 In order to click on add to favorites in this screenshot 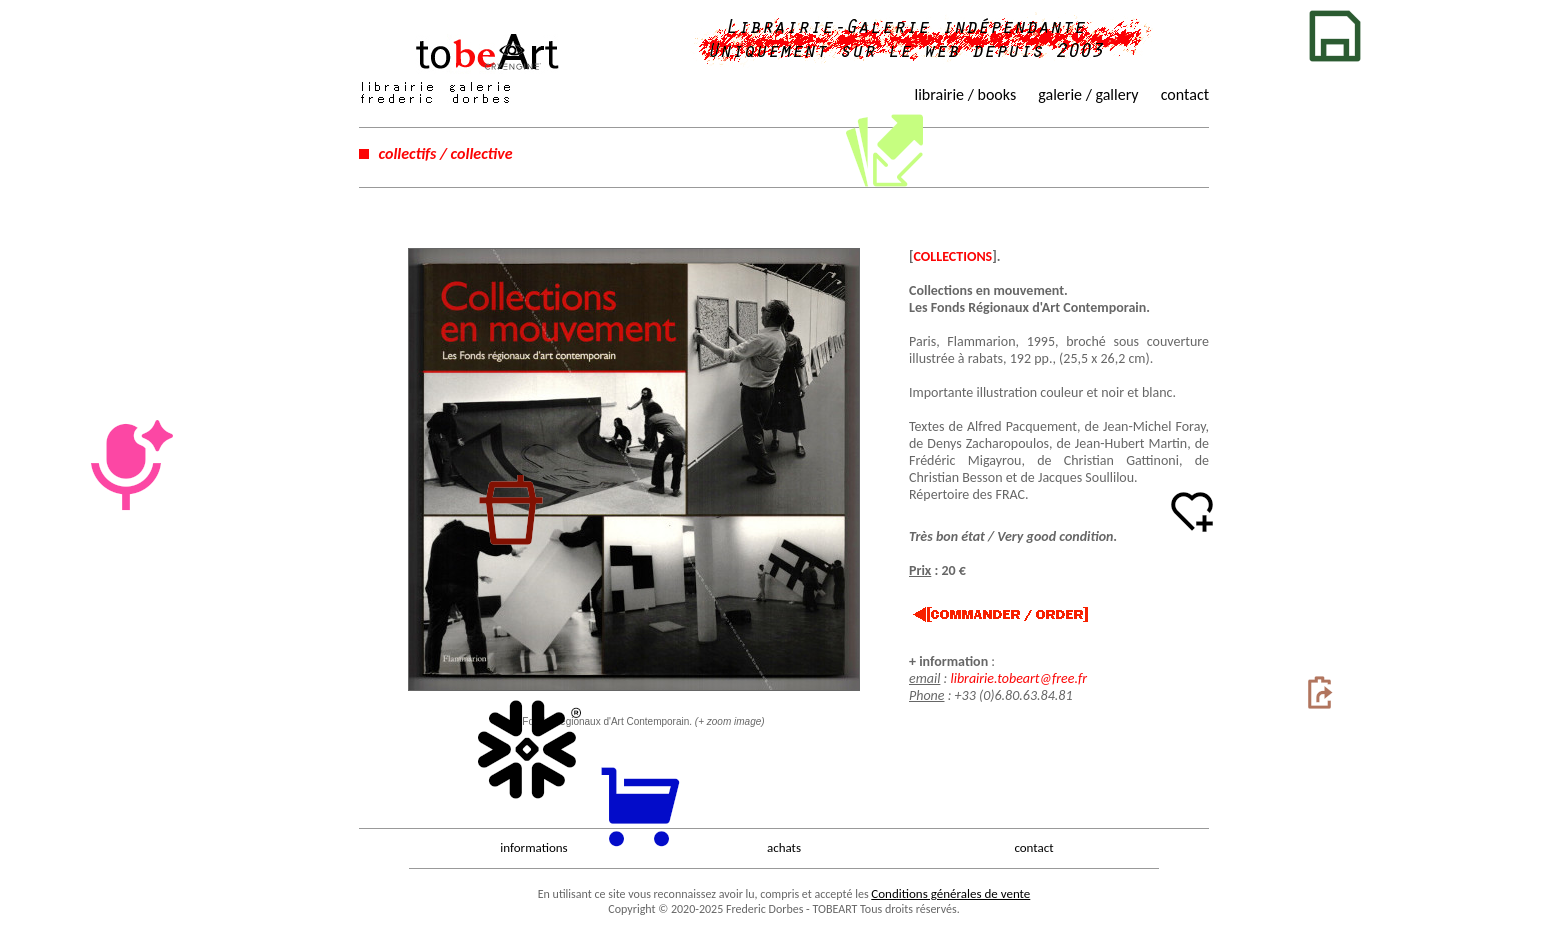, I will do `click(1192, 511)`.